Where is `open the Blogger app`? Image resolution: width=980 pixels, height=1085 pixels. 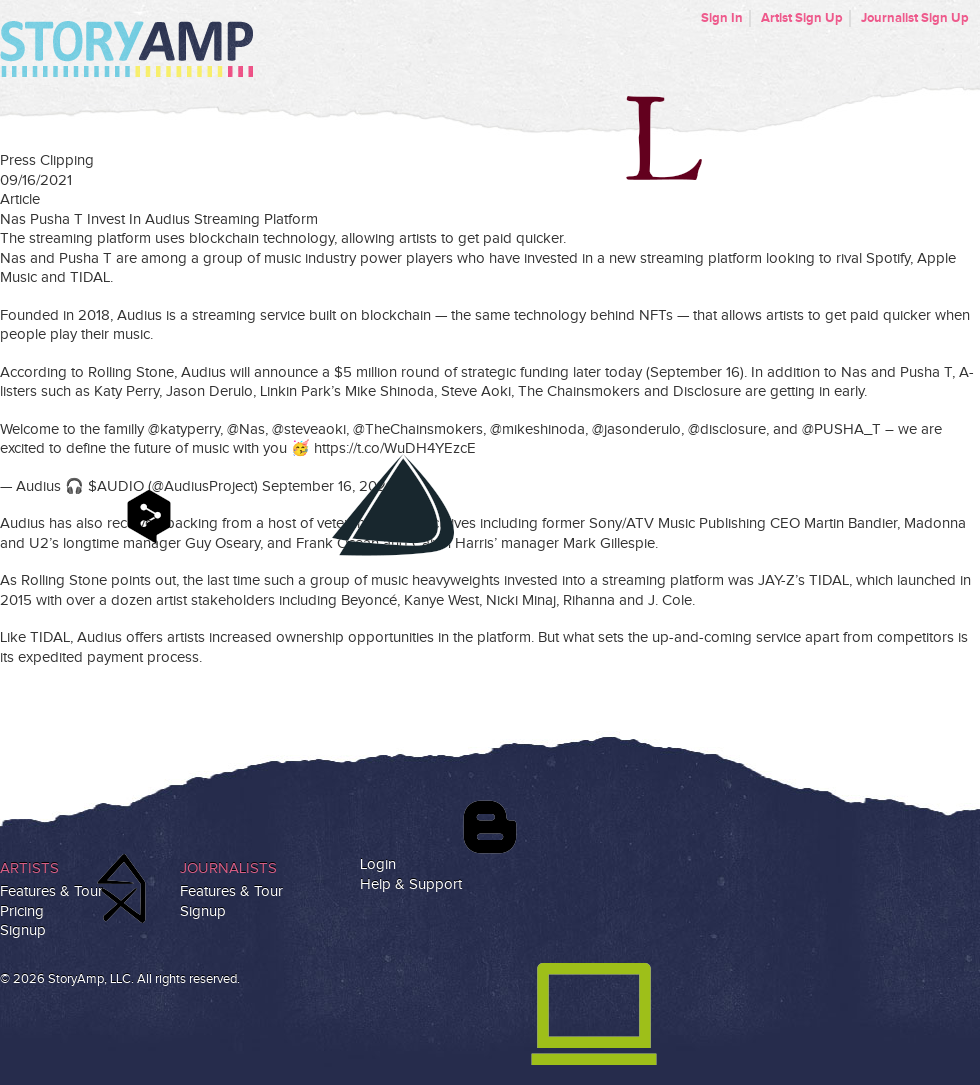 open the Blogger app is located at coordinates (490, 827).